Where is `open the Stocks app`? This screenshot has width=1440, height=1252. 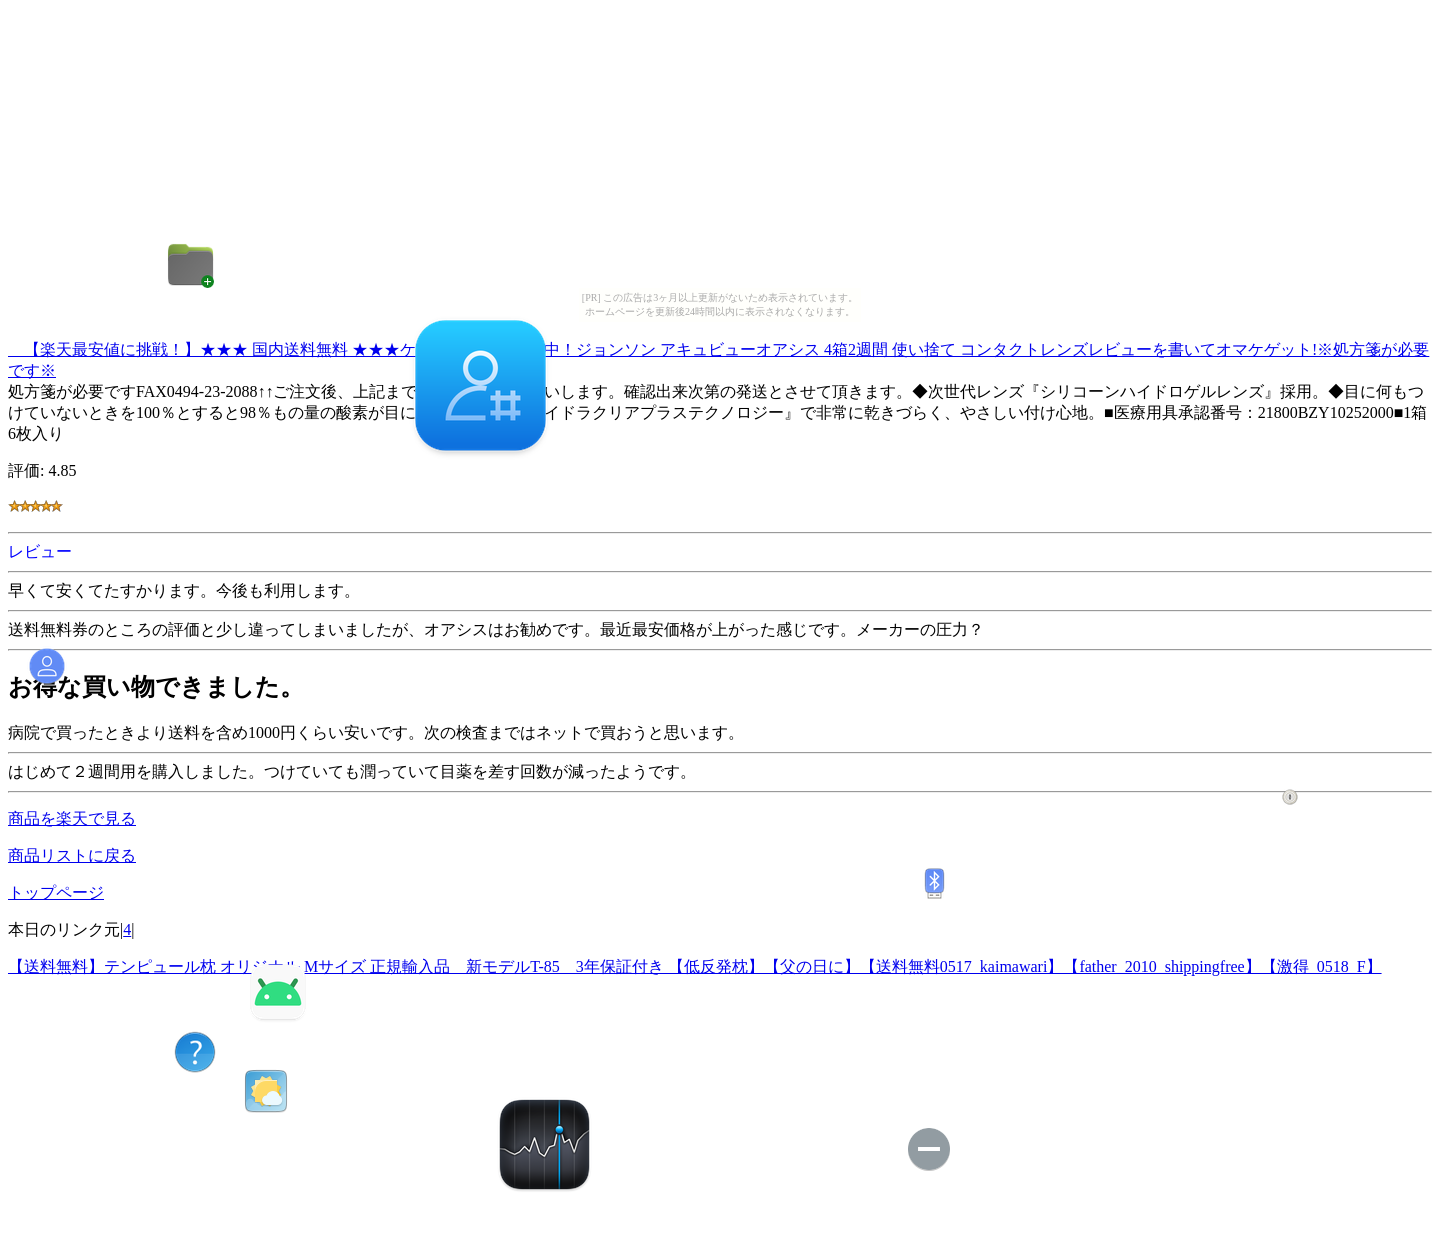 open the Stocks app is located at coordinates (544, 1144).